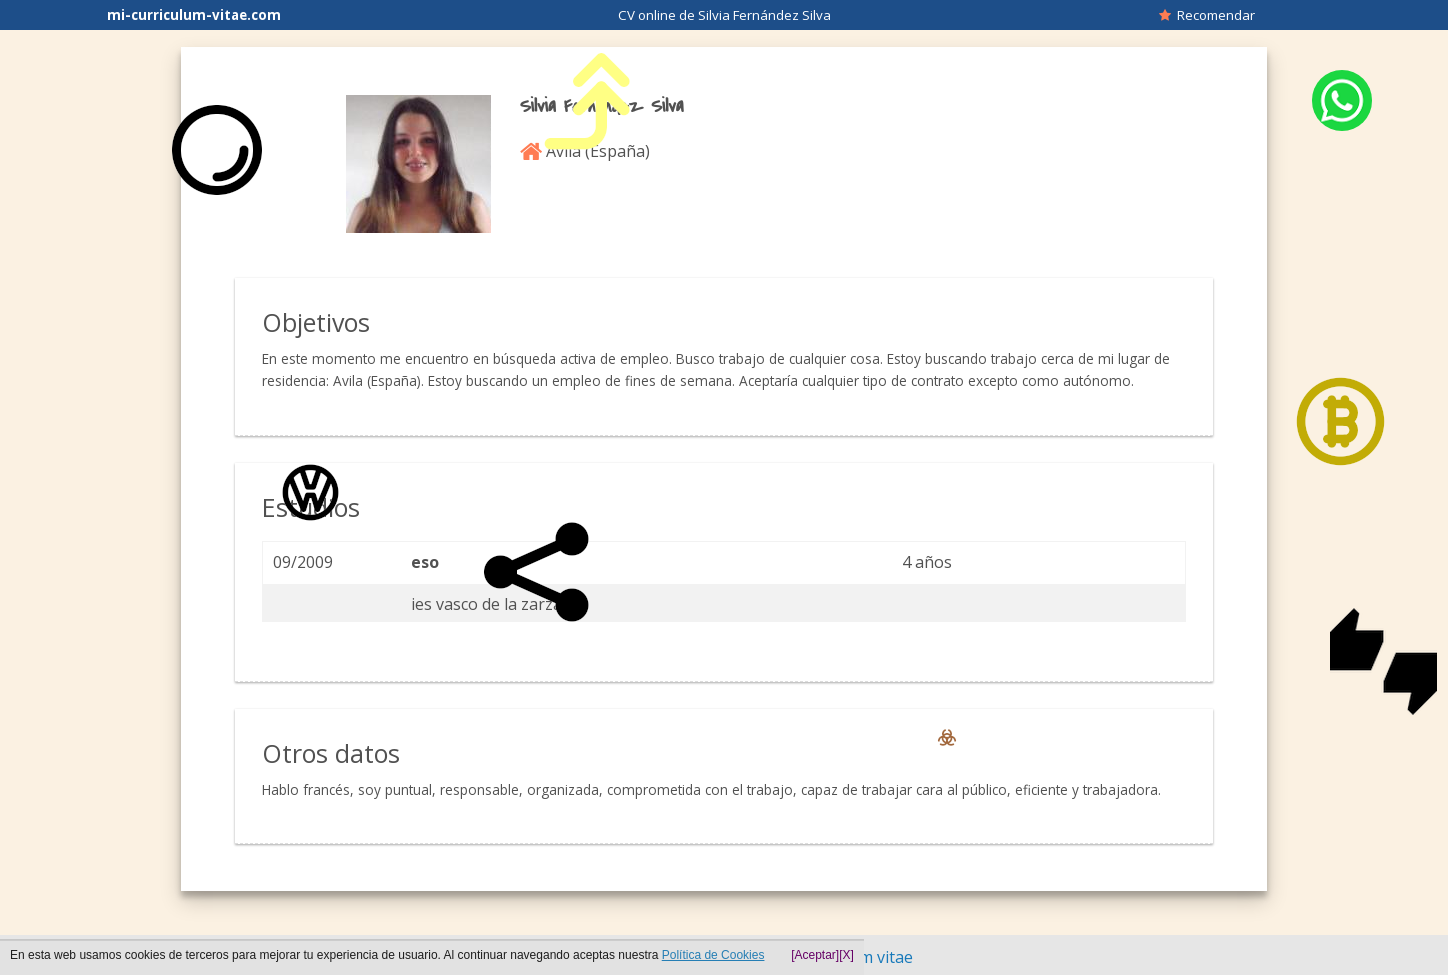 The image size is (1448, 975). What do you see at coordinates (217, 150) in the screenshot?
I see `apply inner shadow effect to bottom-right corner` at bounding box center [217, 150].